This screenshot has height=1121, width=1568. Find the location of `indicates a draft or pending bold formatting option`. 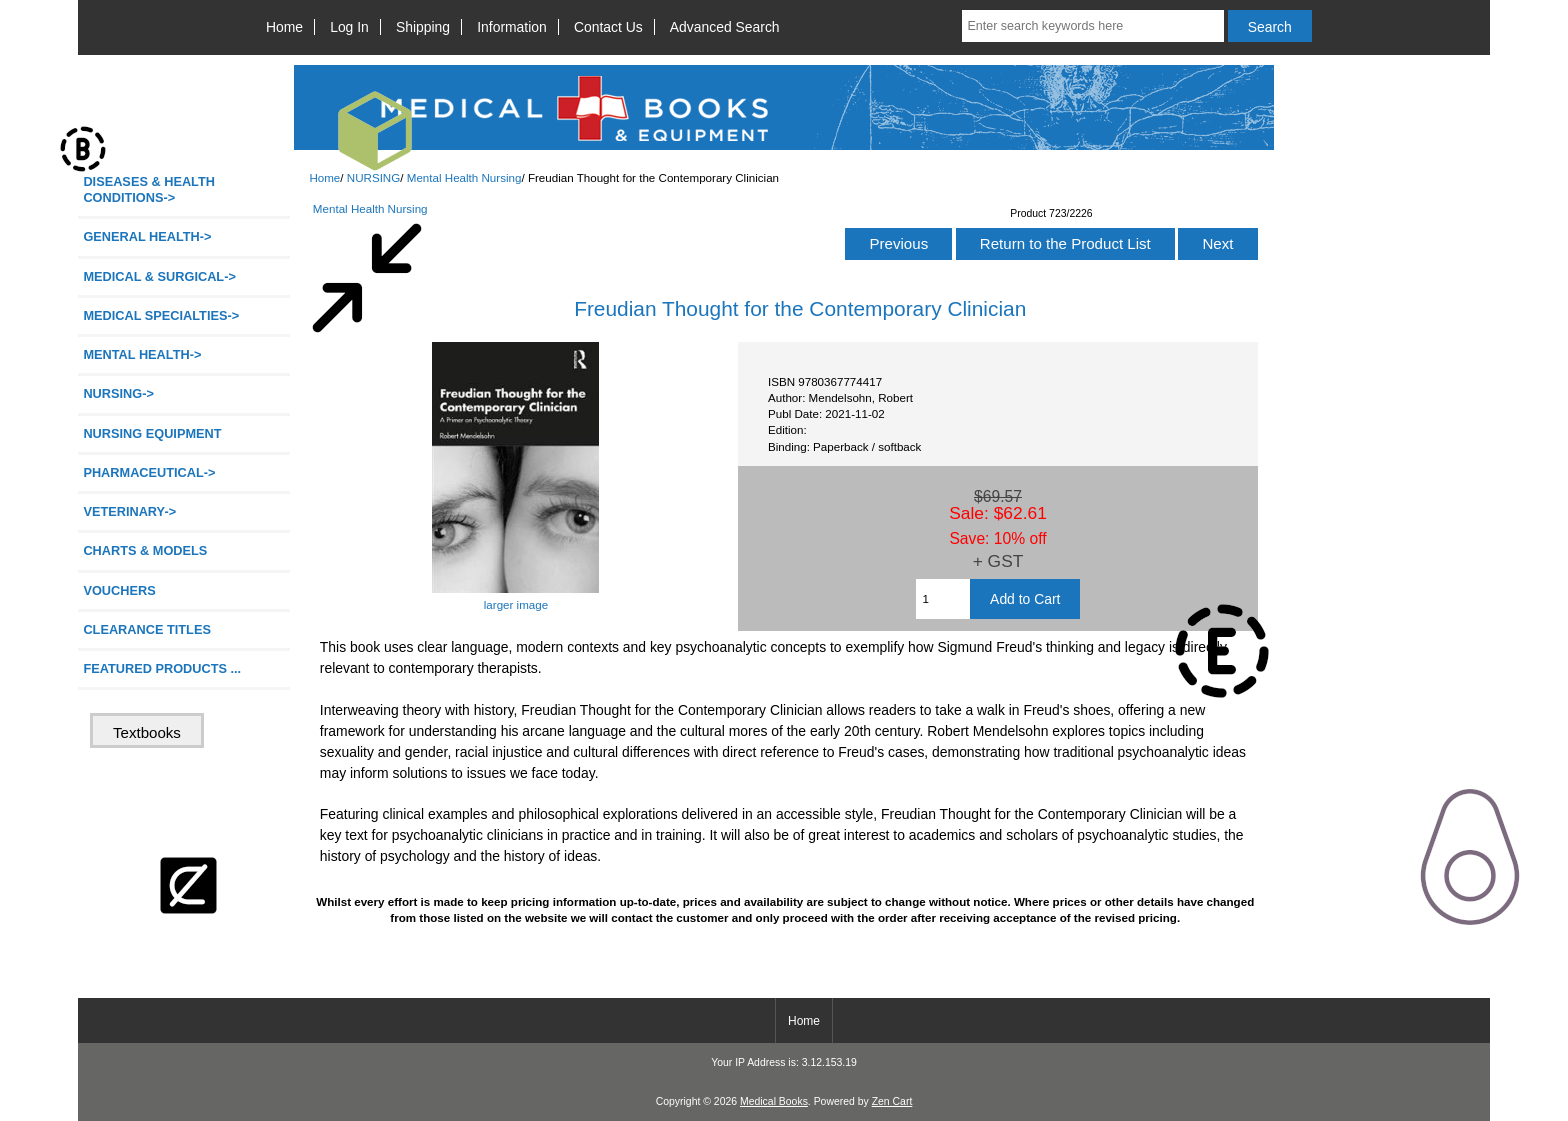

indicates a draft or pending bold formatting option is located at coordinates (83, 149).